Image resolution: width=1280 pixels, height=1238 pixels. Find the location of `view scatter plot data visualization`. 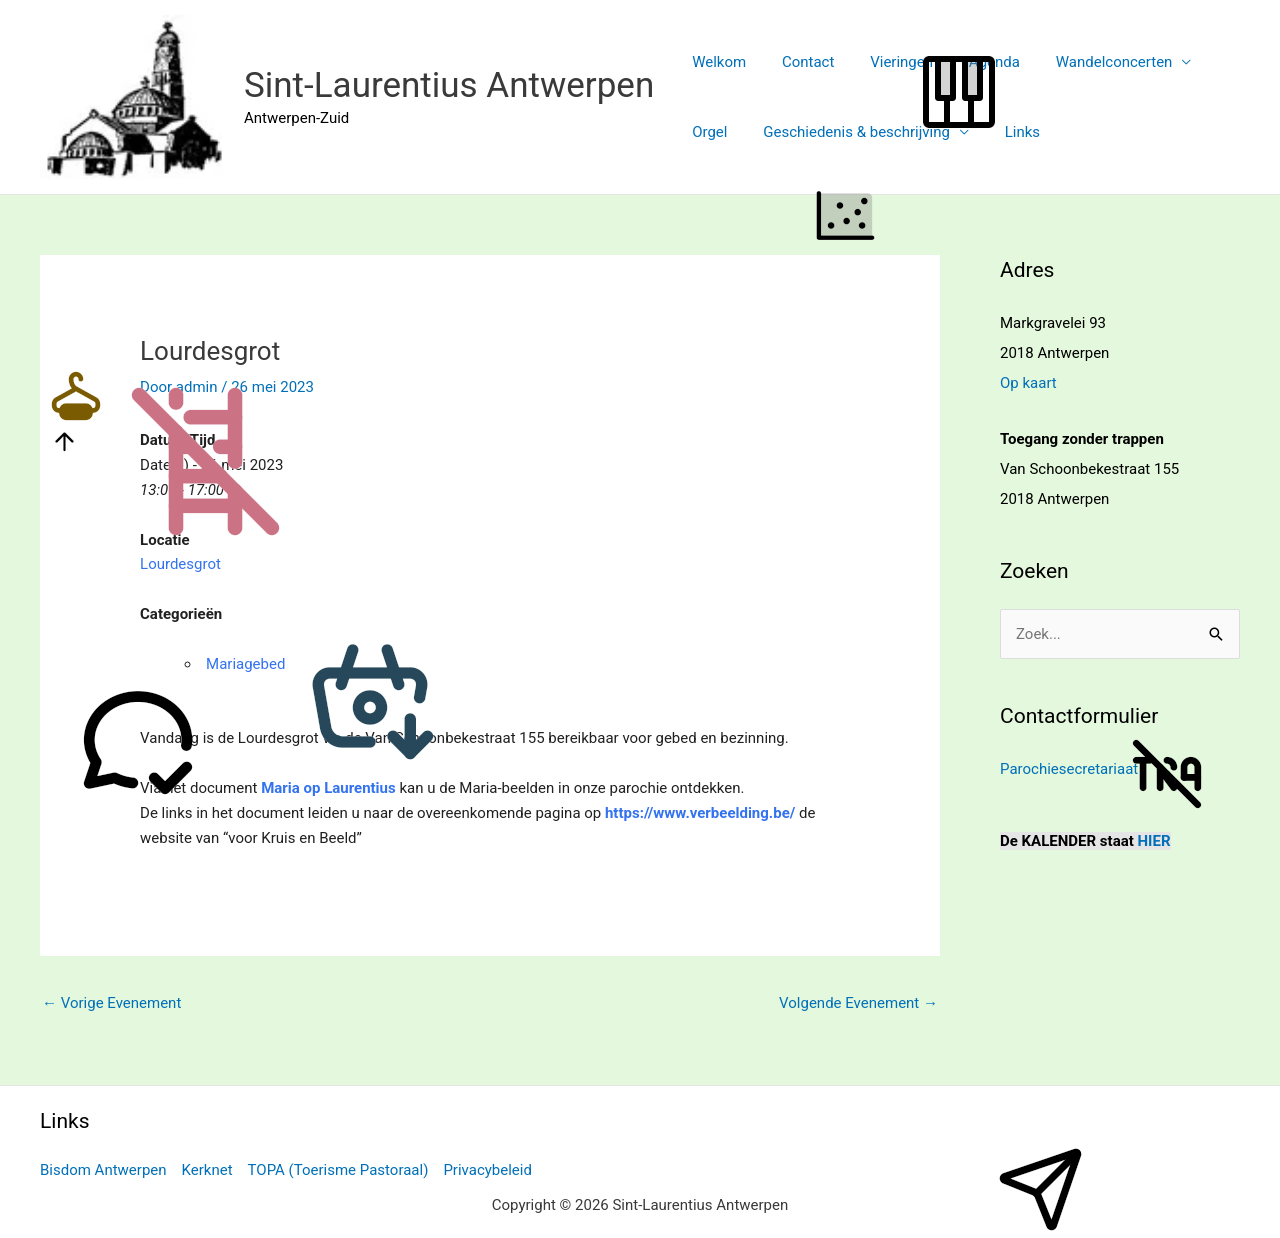

view scatter plot data visualization is located at coordinates (845, 215).